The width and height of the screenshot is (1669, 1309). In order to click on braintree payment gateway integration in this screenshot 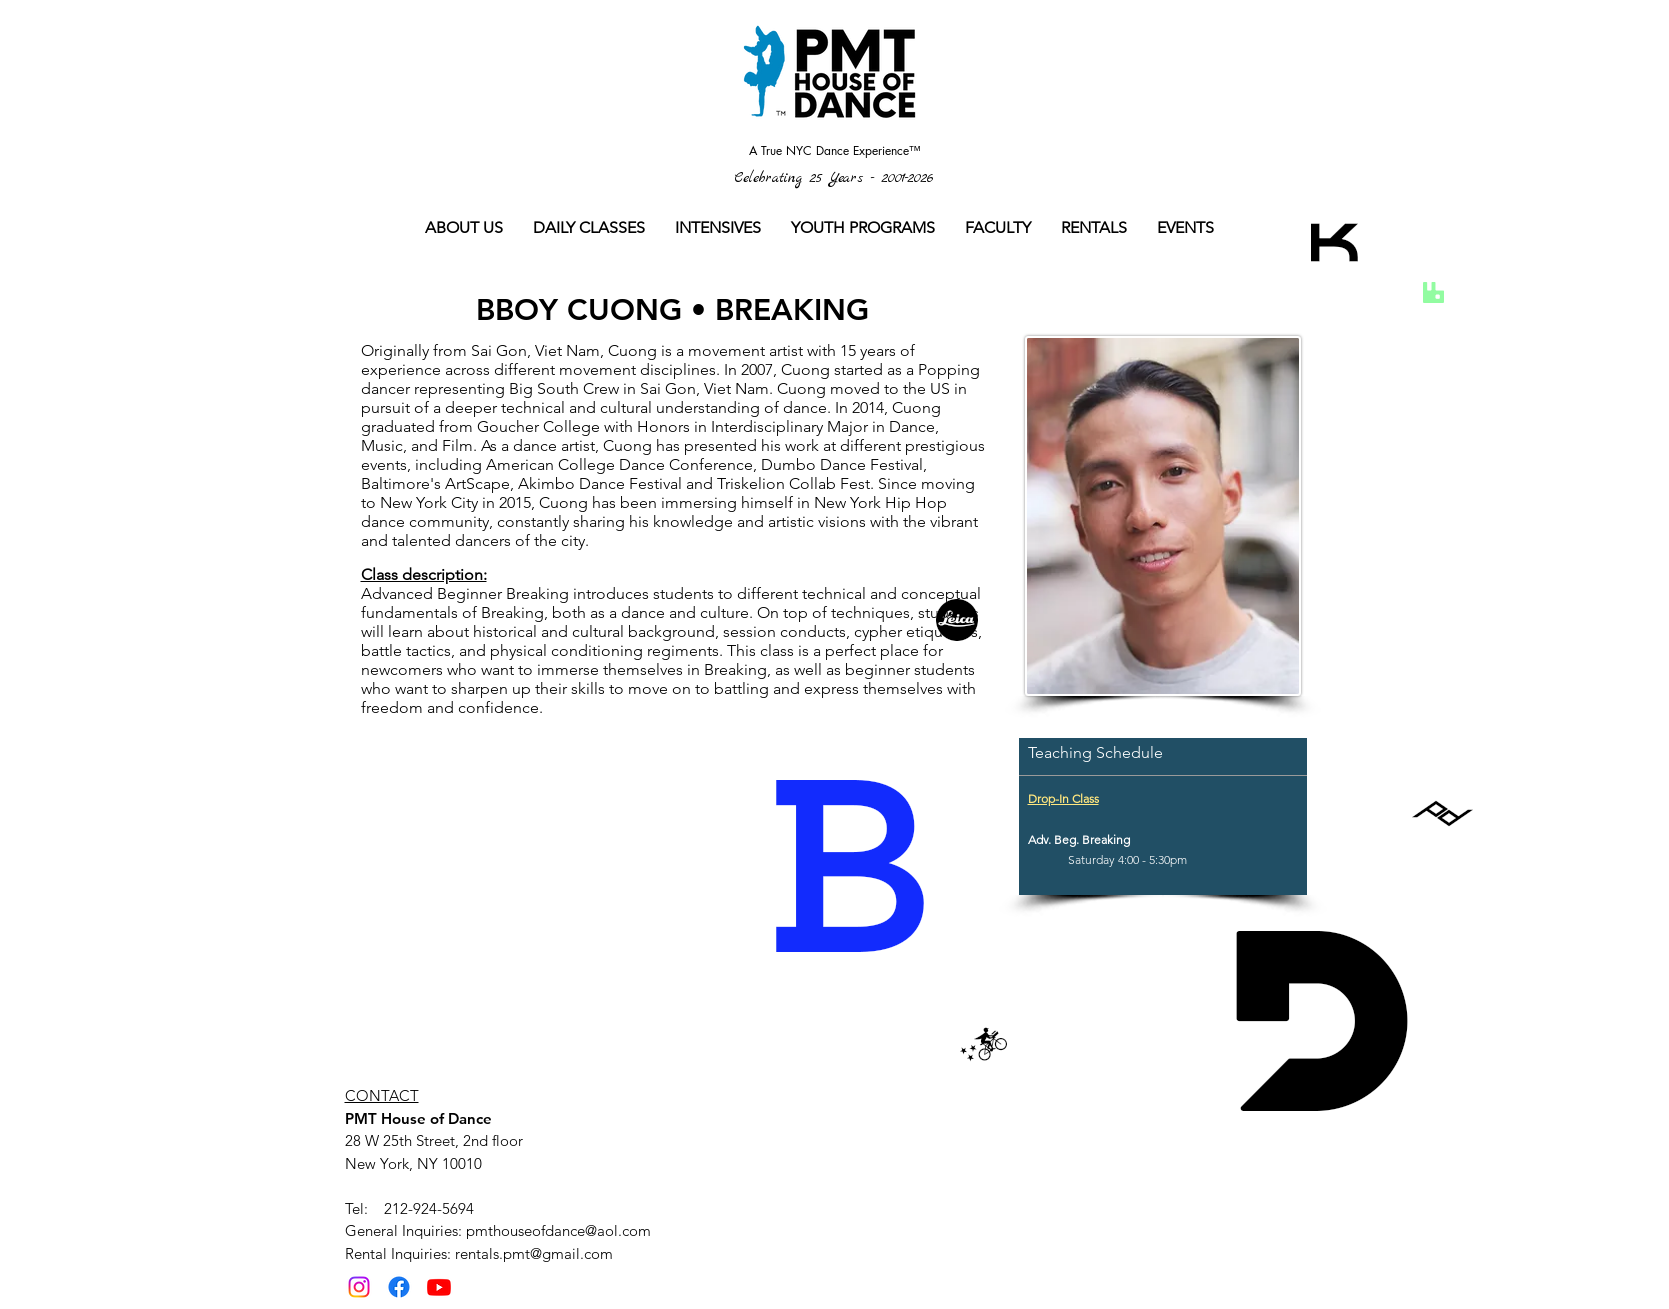, I will do `click(850, 866)`.